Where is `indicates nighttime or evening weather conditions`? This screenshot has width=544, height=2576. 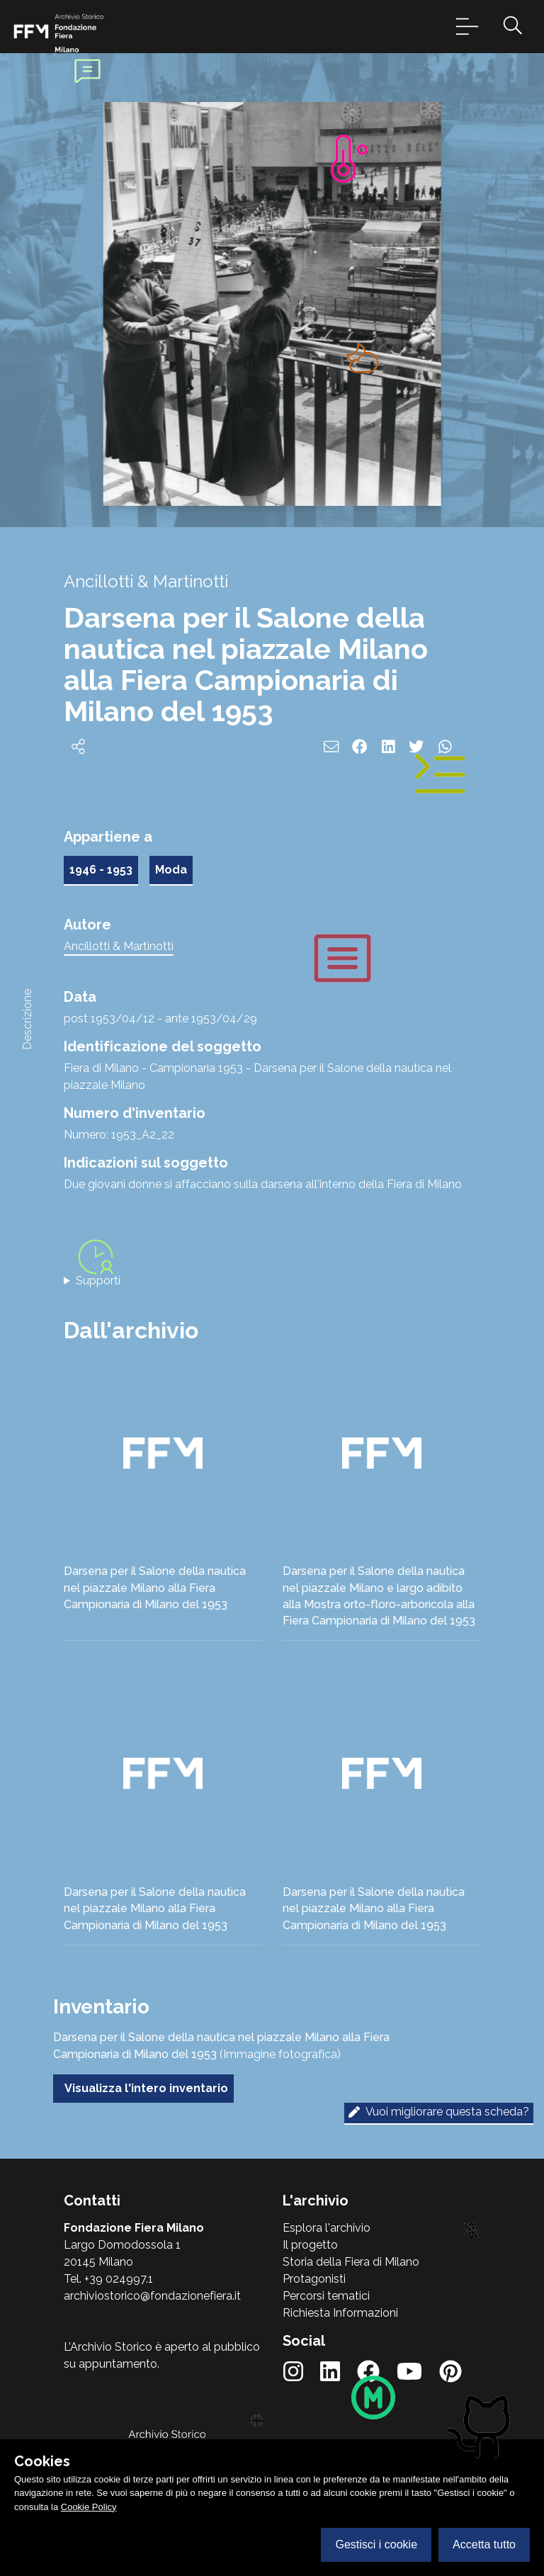
indicates nighttime or evening weather conditions is located at coordinates (361, 359).